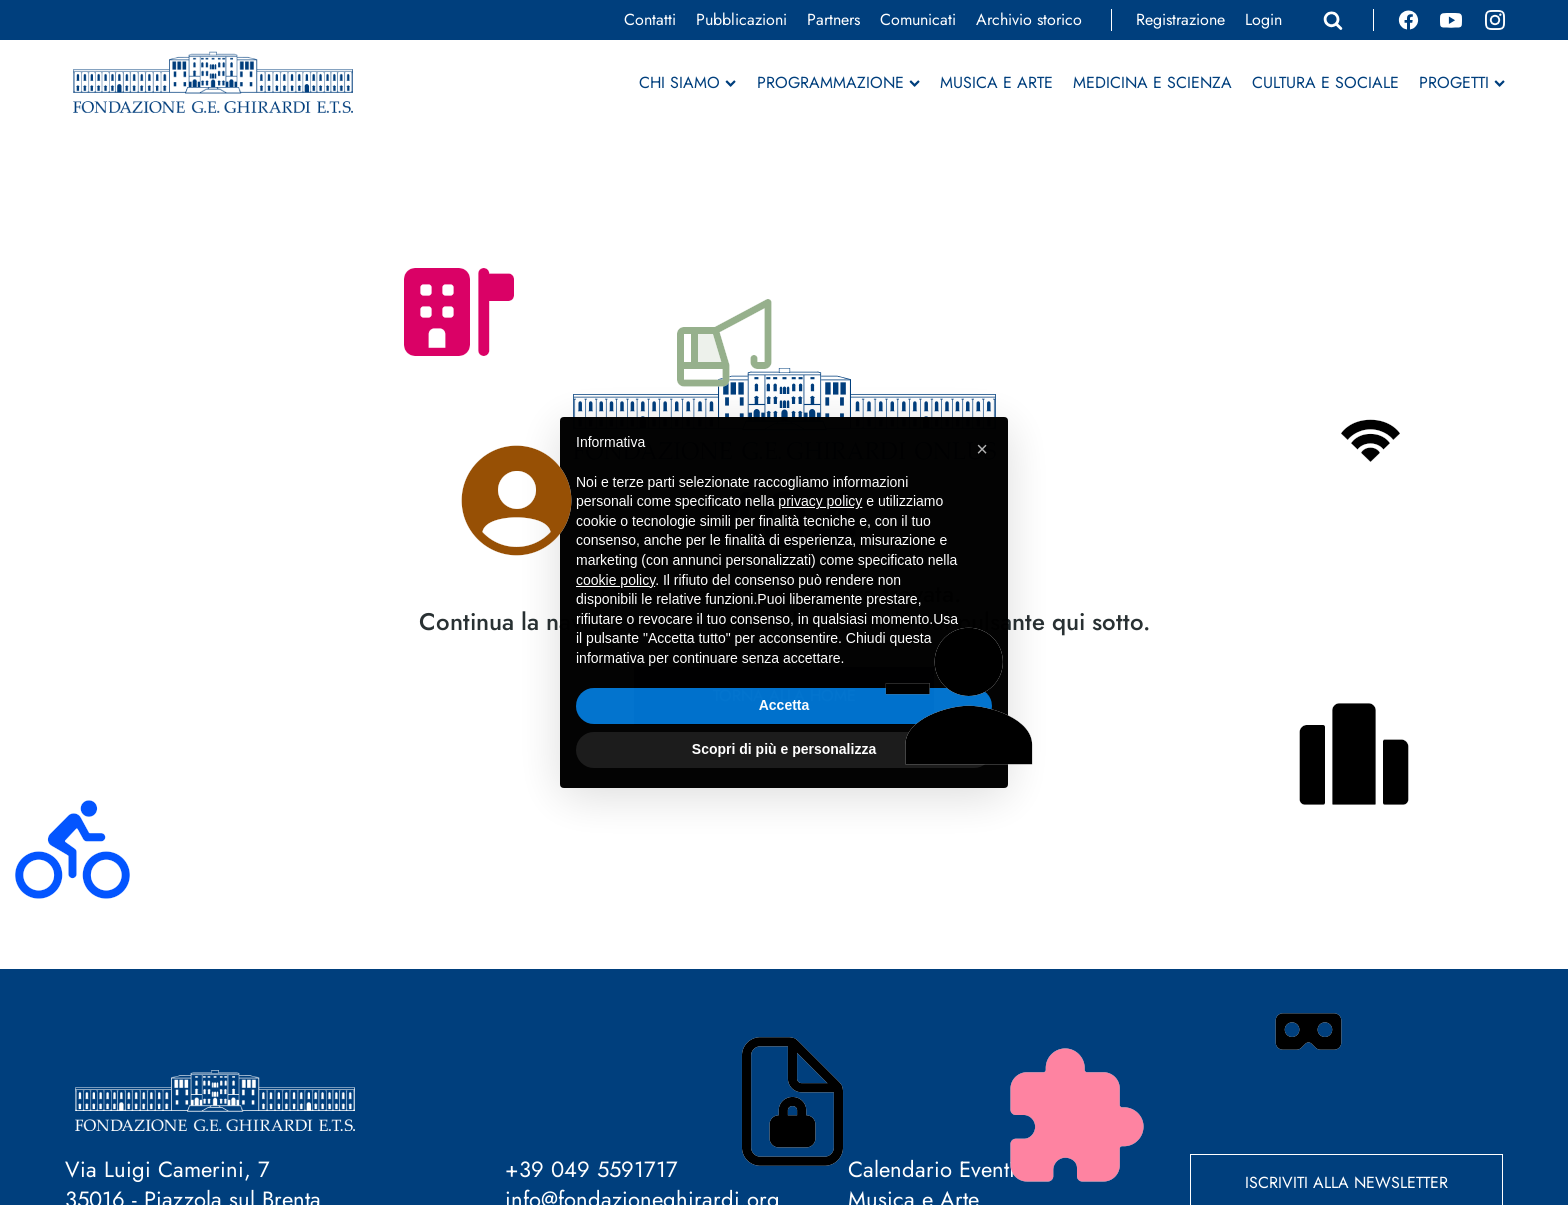 Image resolution: width=1568 pixels, height=1205 pixels. Describe the element at coordinates (726, 348) in the screenshot. I see `construction or building in progress` at that location.